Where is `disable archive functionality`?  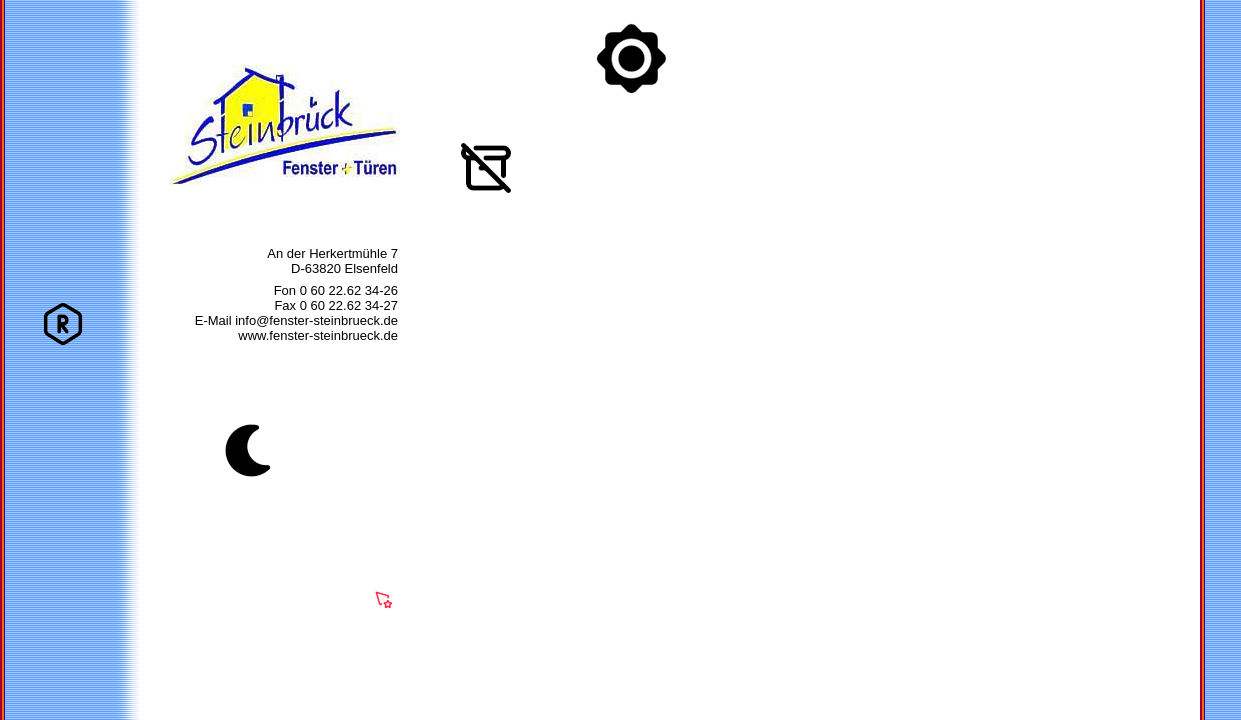 disable archive functionality is located at coordinates (486, 168).